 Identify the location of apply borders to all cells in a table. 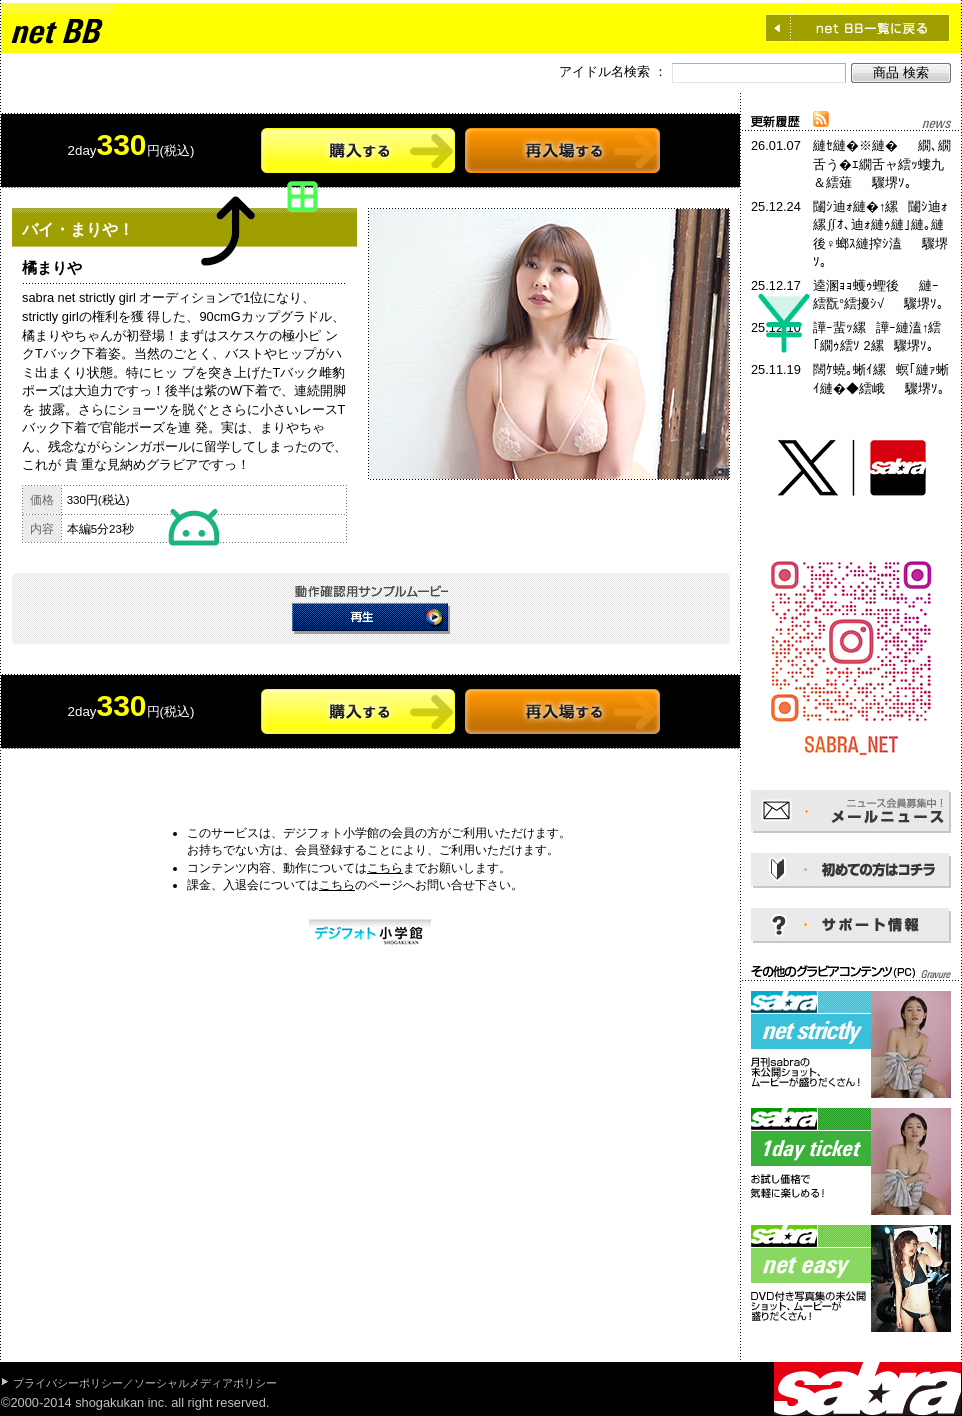
(302, 196).